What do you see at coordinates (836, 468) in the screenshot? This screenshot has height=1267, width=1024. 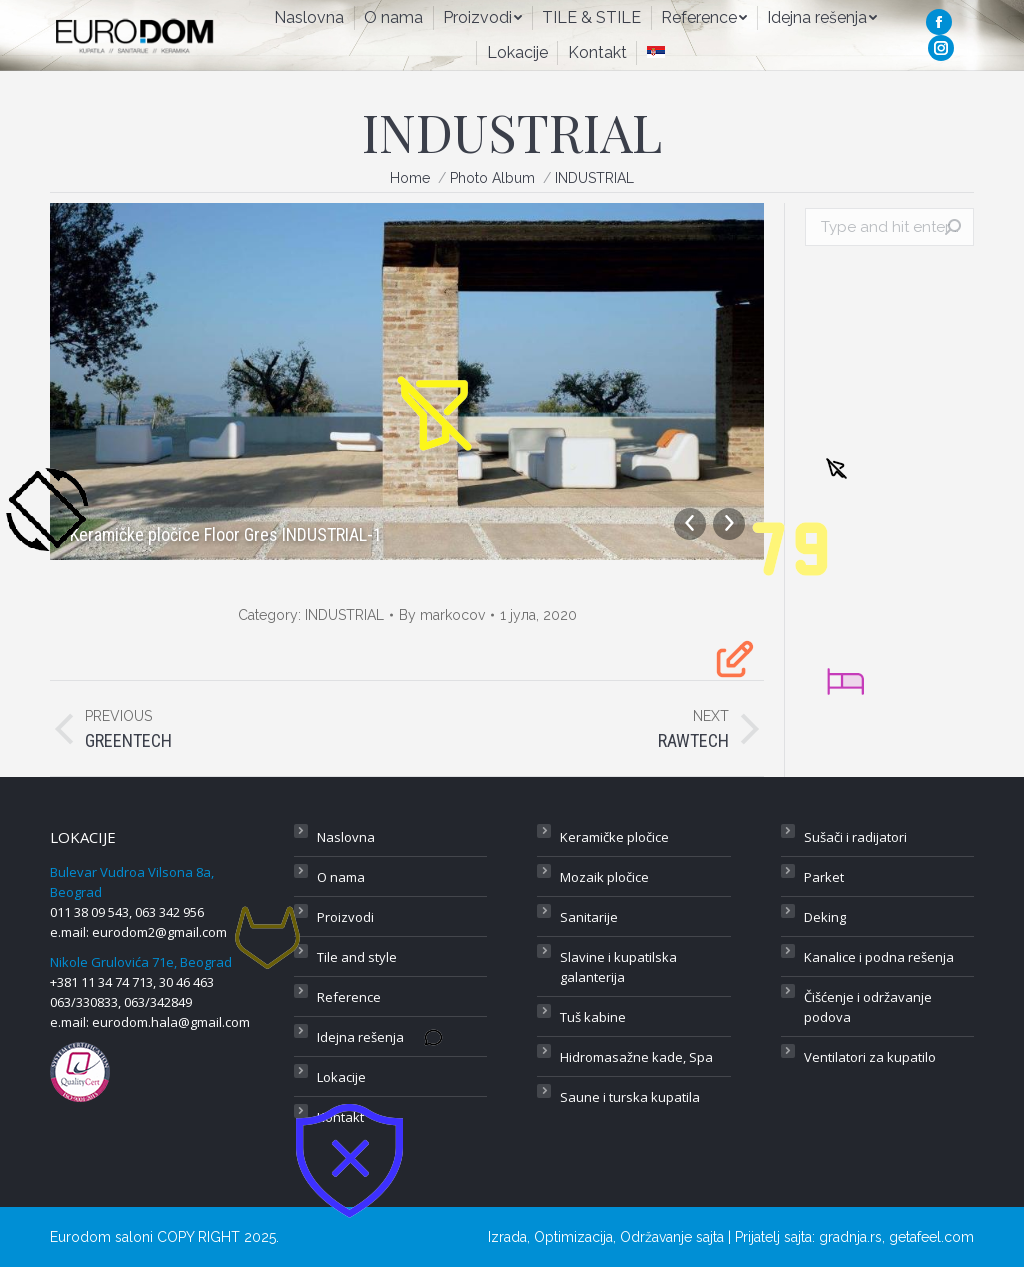 I see `cursor or pointer interaction disabled` at bounding box center [836, 468].